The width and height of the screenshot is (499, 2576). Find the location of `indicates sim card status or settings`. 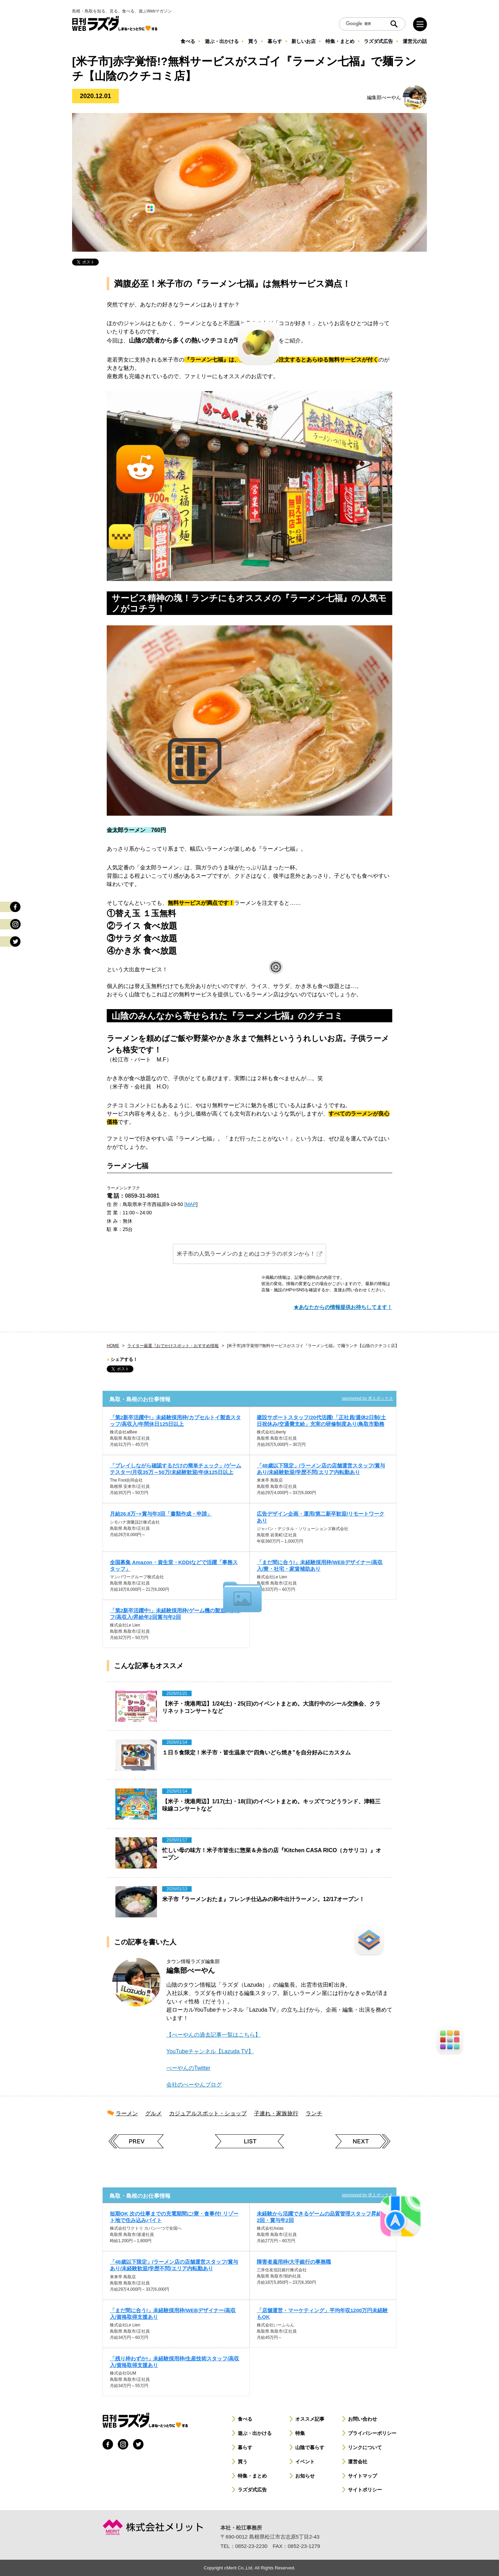

indicates sim card status or settings is located at coordinates (194, 761).